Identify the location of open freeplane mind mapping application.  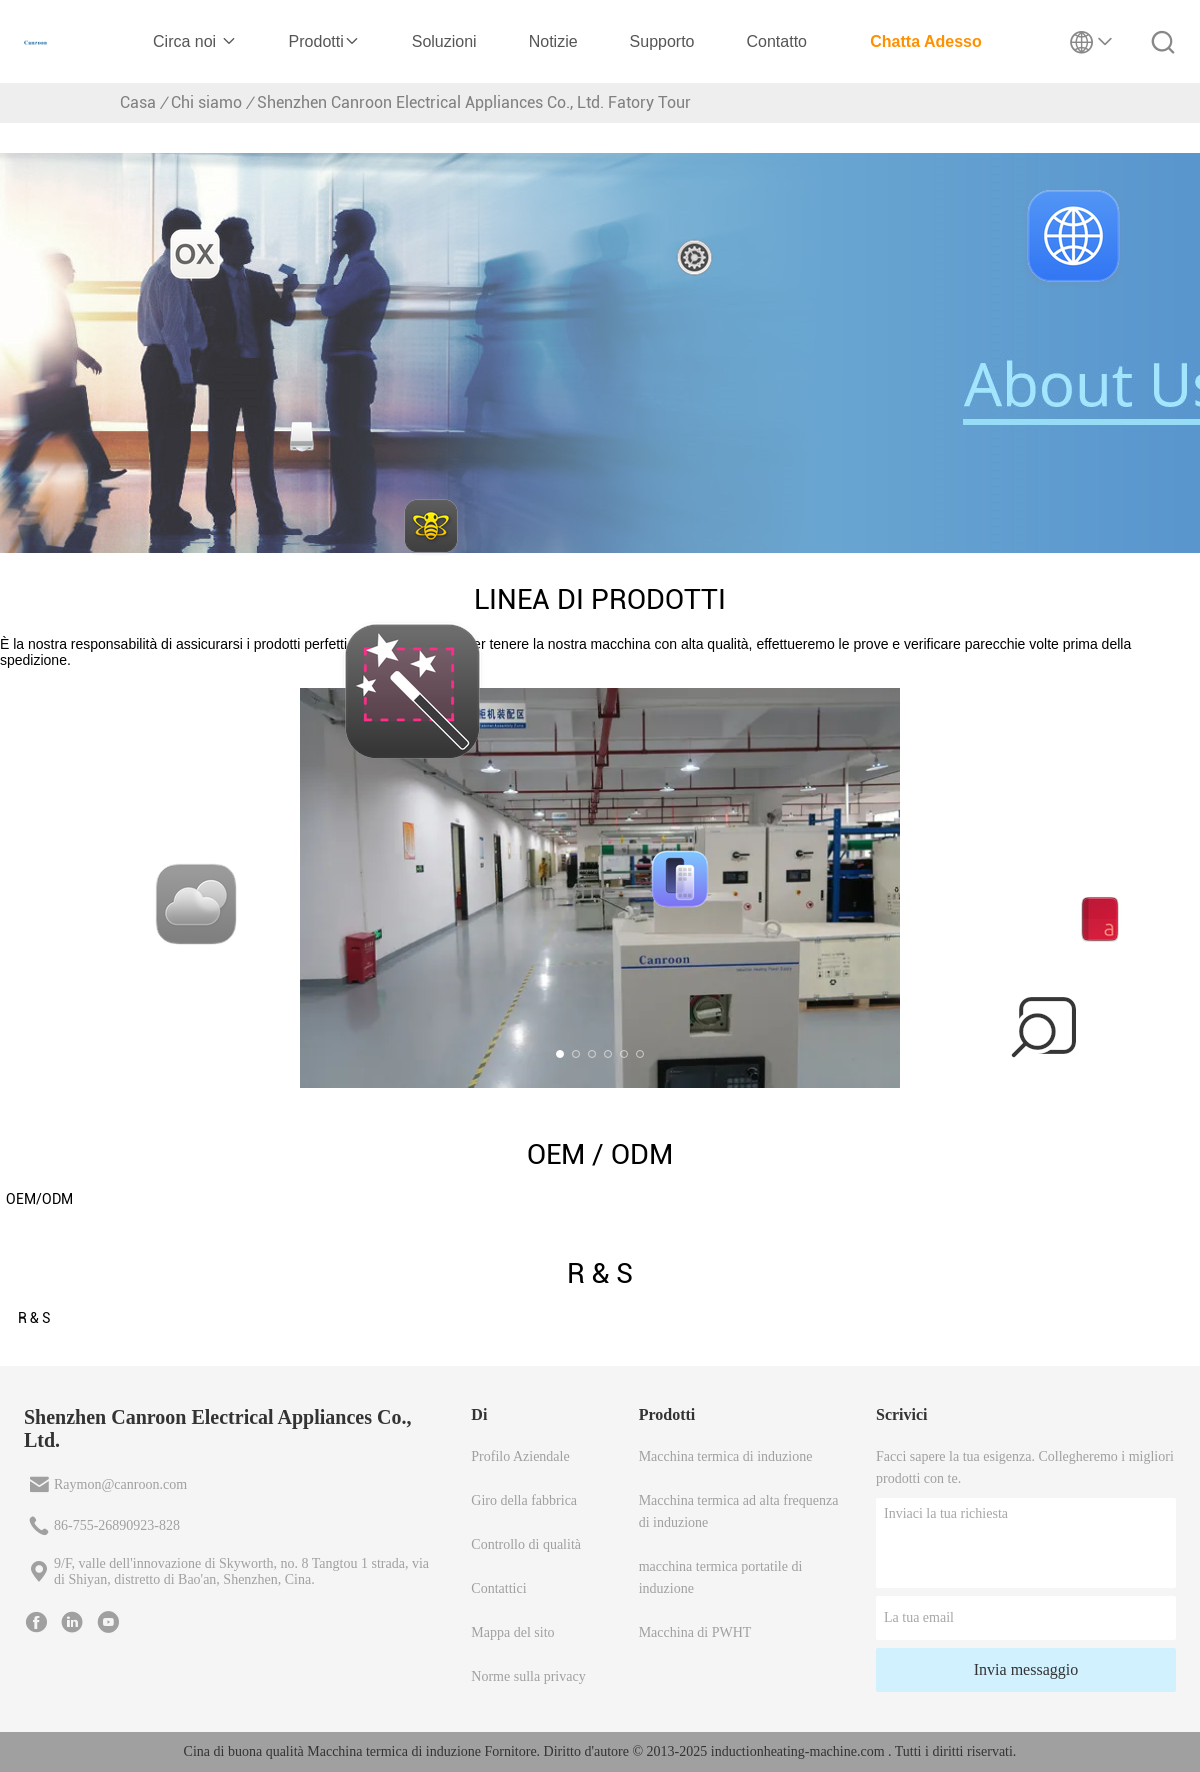
(431, 526).